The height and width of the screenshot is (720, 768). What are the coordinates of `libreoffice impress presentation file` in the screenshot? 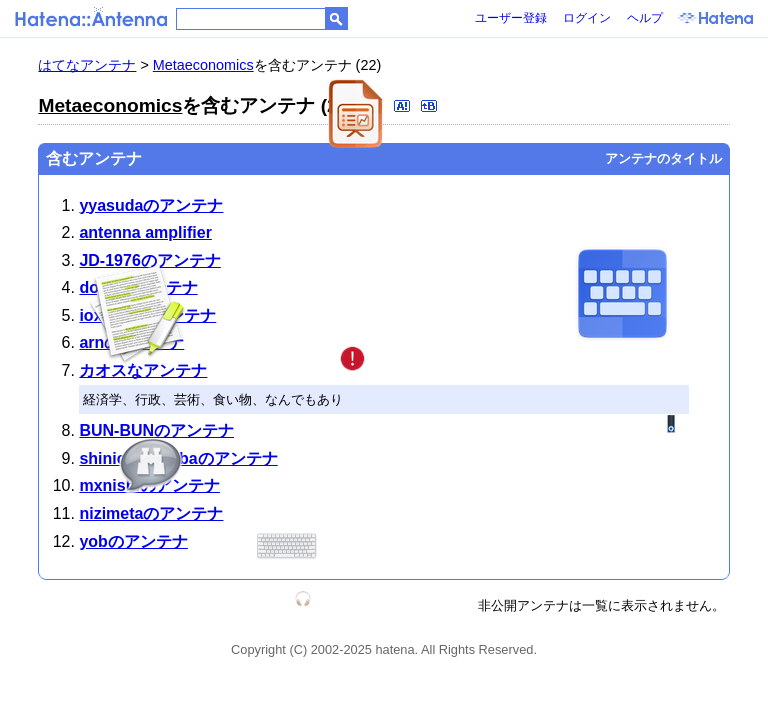 It's located at (355, 113).